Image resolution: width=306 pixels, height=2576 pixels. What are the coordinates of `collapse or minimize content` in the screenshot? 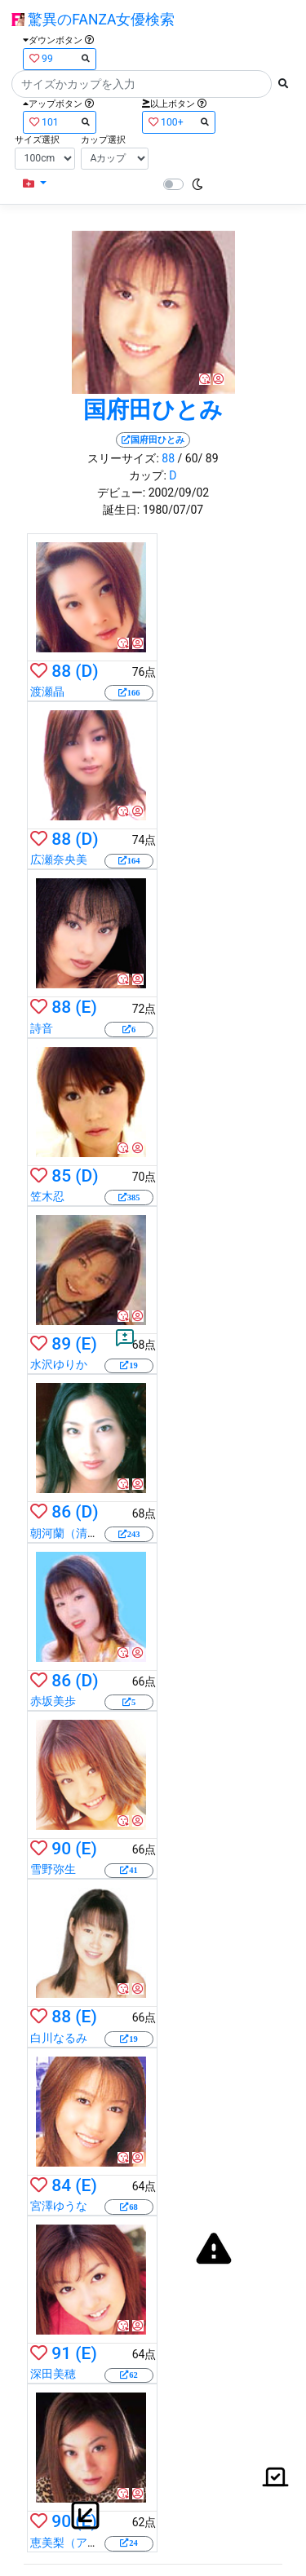 It's located at (85, 2515).